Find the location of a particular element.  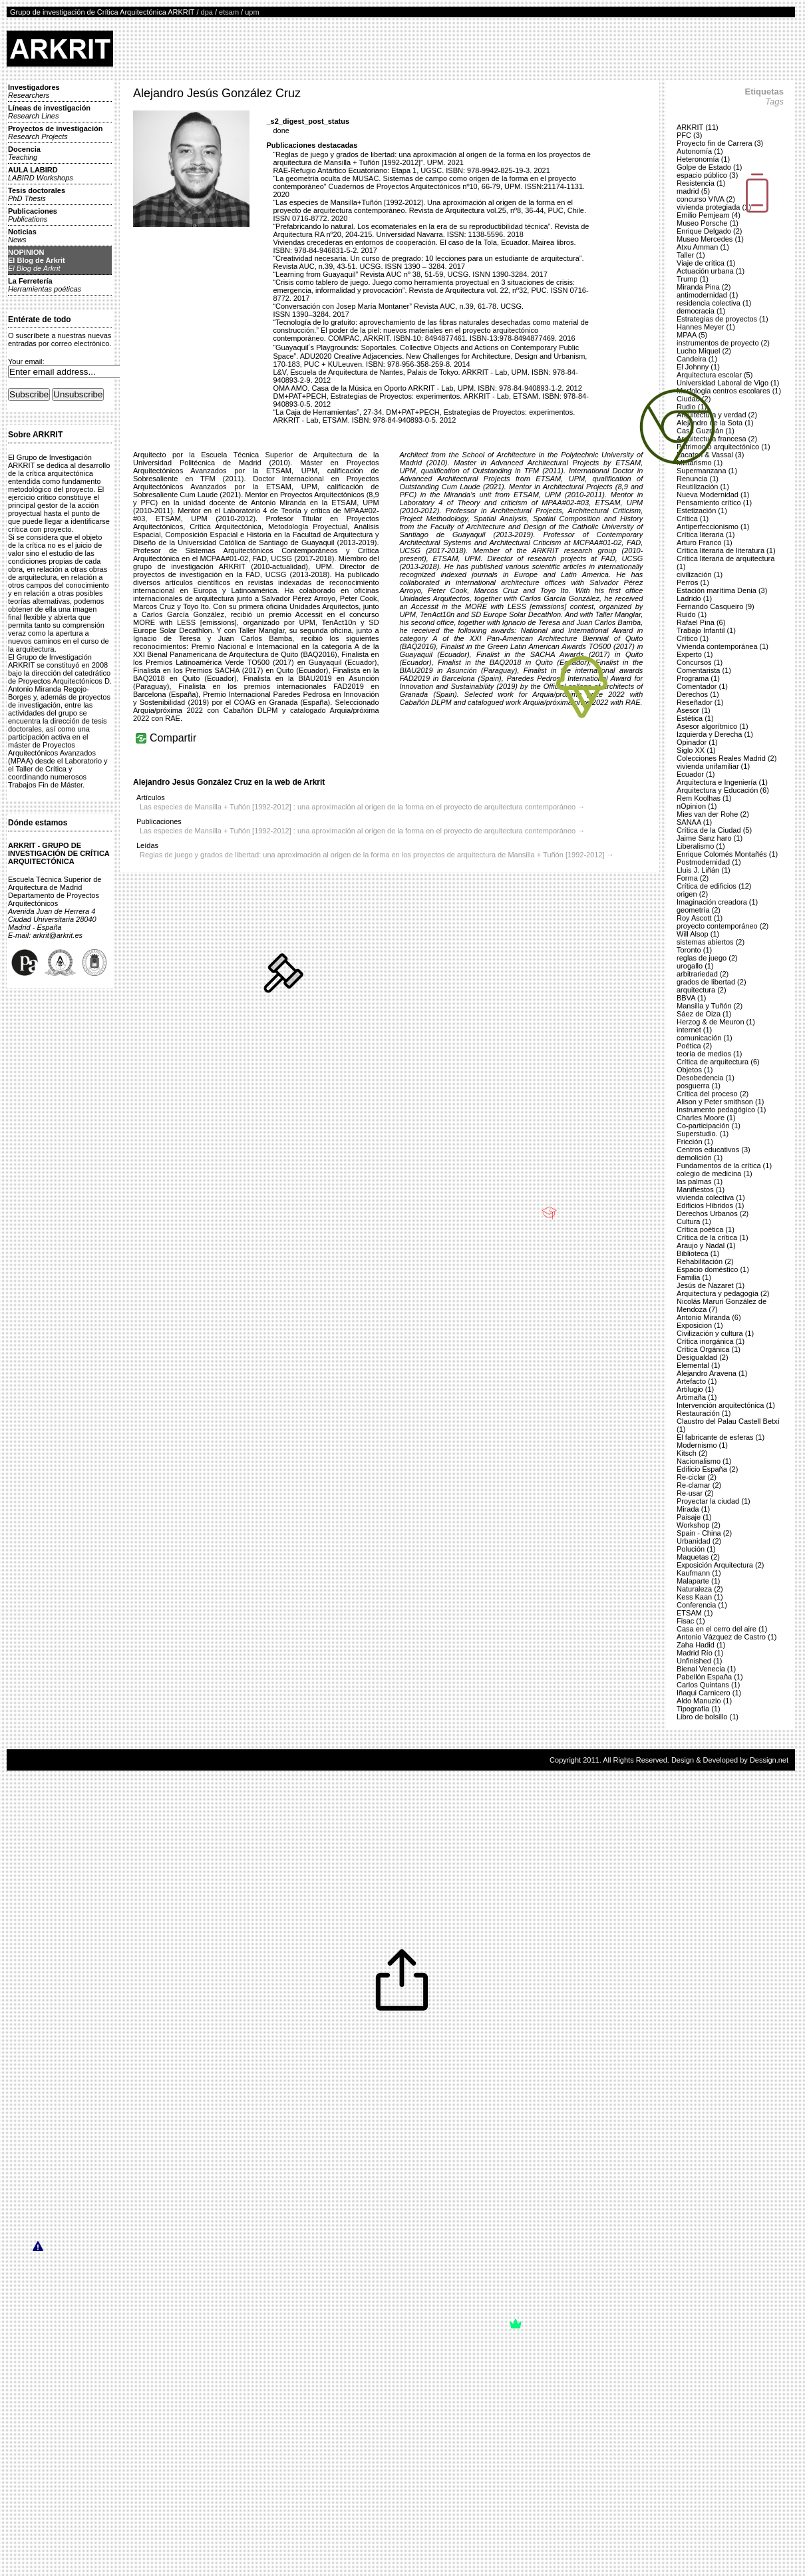

access education or learning features is located at coordinates (549, 1212).